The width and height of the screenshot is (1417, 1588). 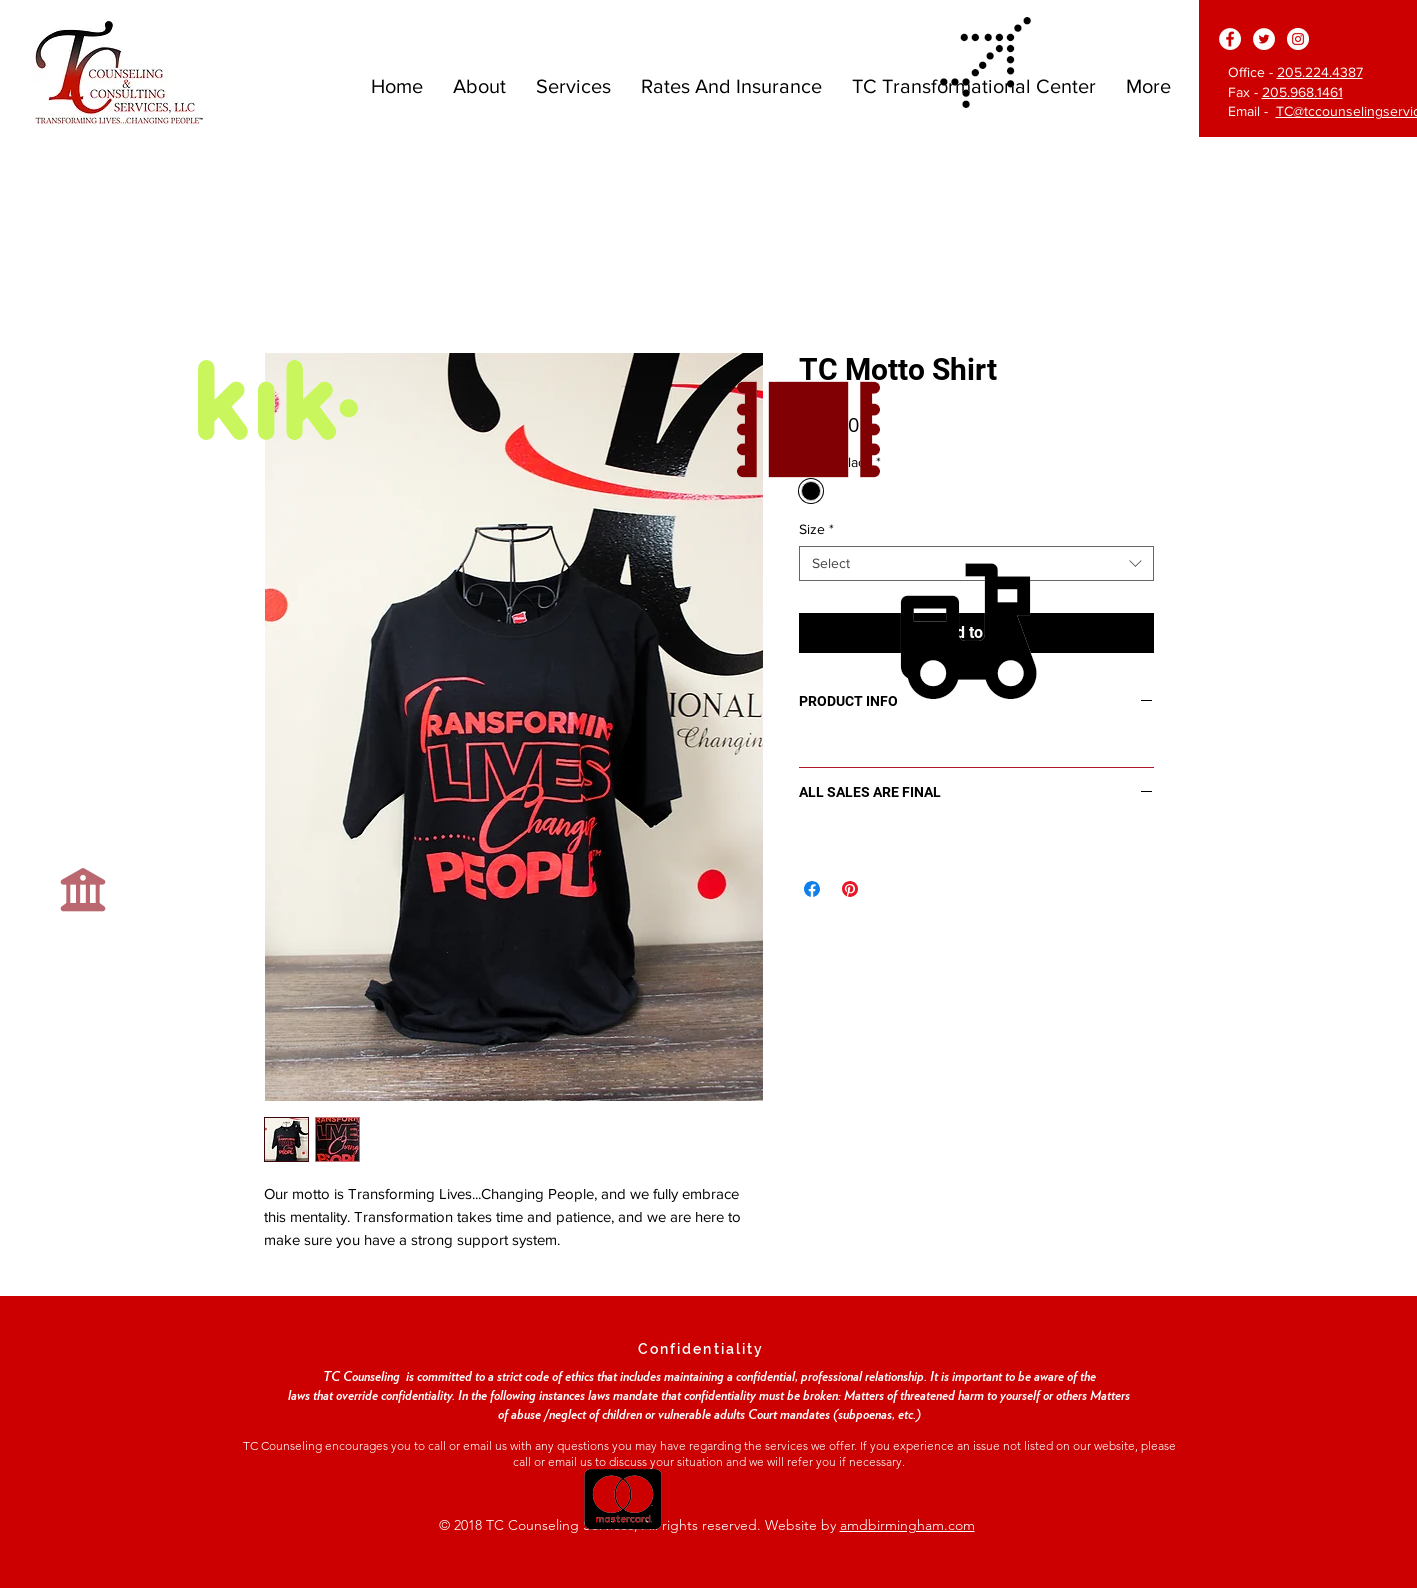 What do you see at coordinates (965, 634) in the screenshot?
I see `select e-bike as transportation mode` at bounding box center [965, 634].